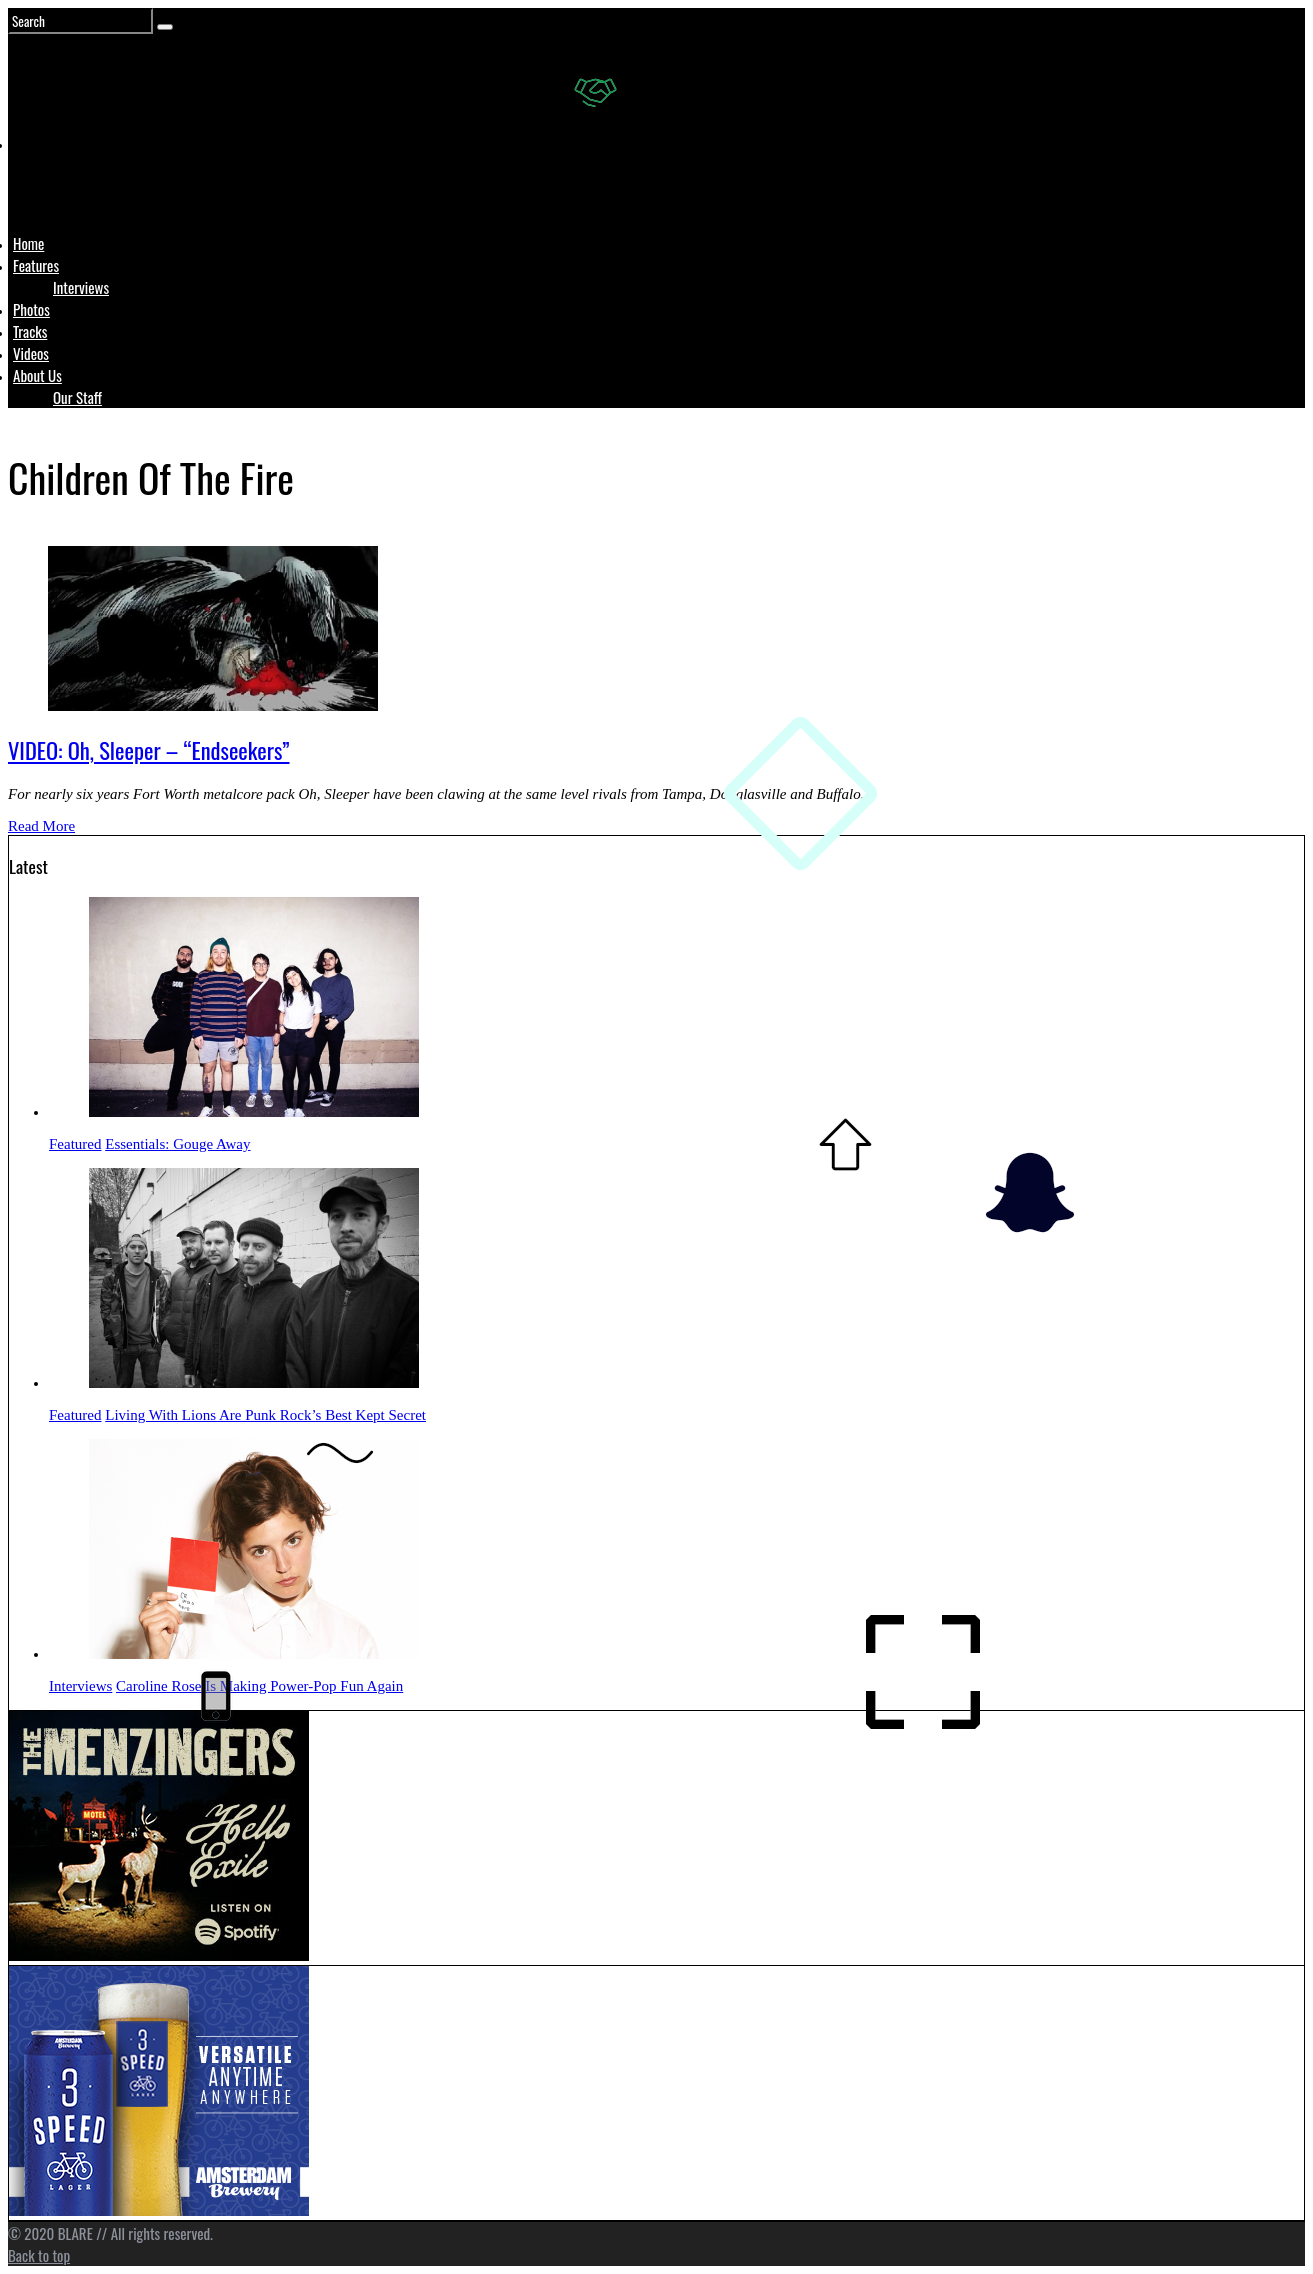 This screenshot has width=1313, height=2274. Describe the element at coordinates (595, 91) in the screenshot. I see `indicates a partnership or collaboration feature` at that location.